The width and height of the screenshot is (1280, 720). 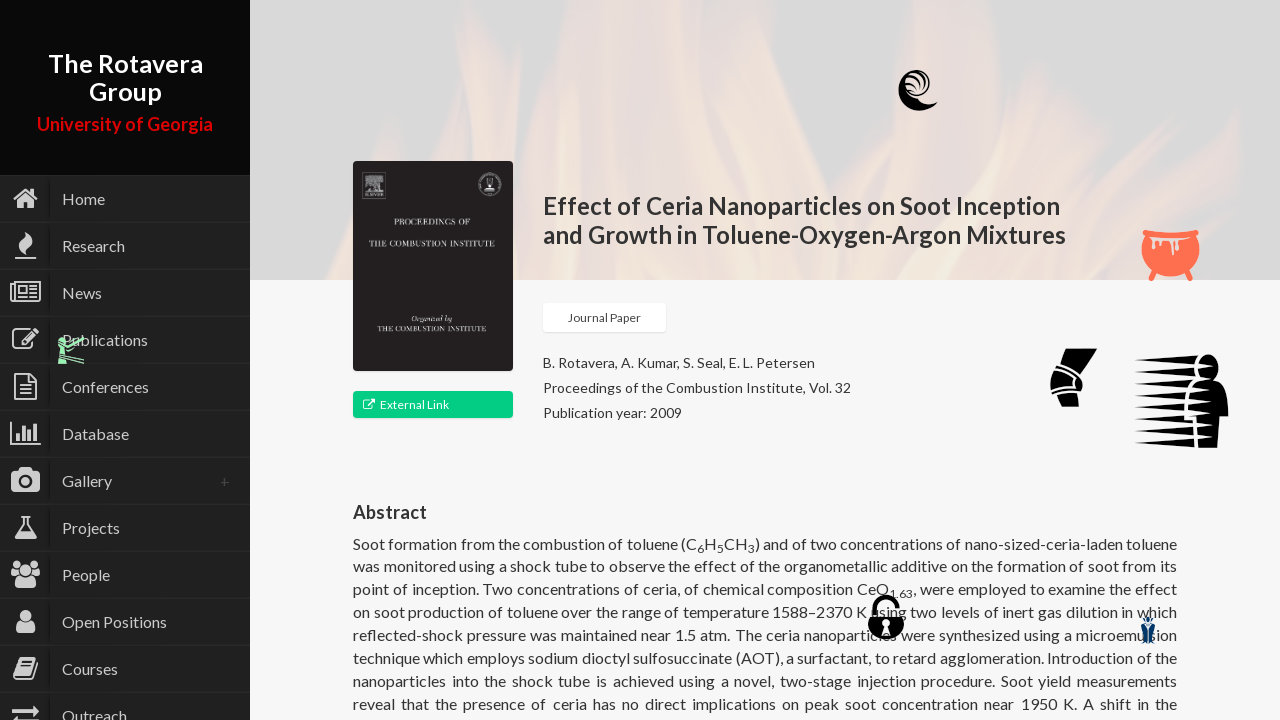 I want to click on indicates evasion or dodge ability activated, so click(x=1181, y=401).